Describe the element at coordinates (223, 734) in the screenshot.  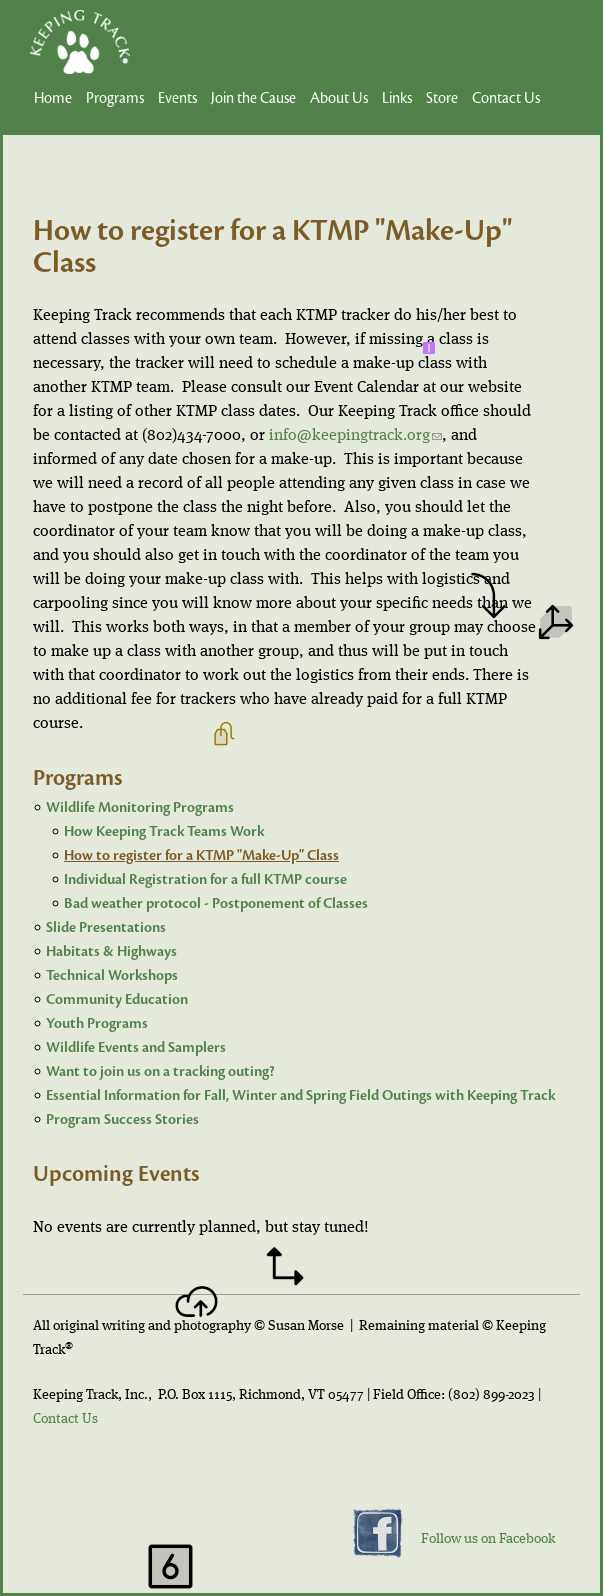
I see `tea or hot beverage options` at that location.